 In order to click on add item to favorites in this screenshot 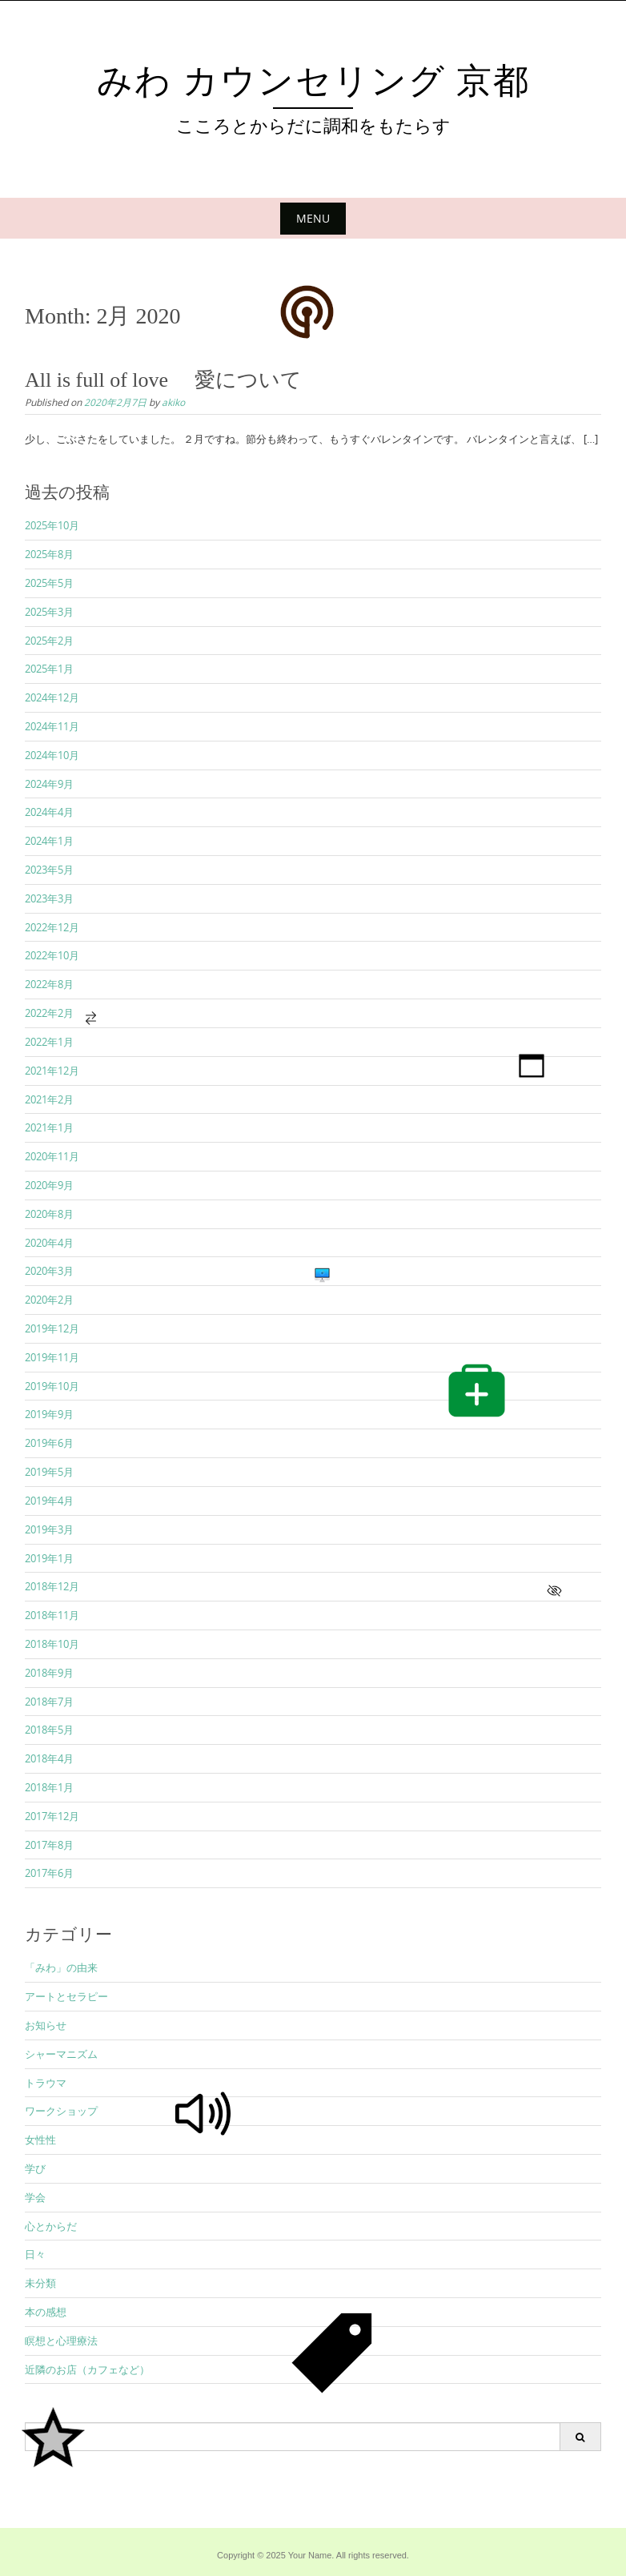, I will do `click(53, 2438)`.